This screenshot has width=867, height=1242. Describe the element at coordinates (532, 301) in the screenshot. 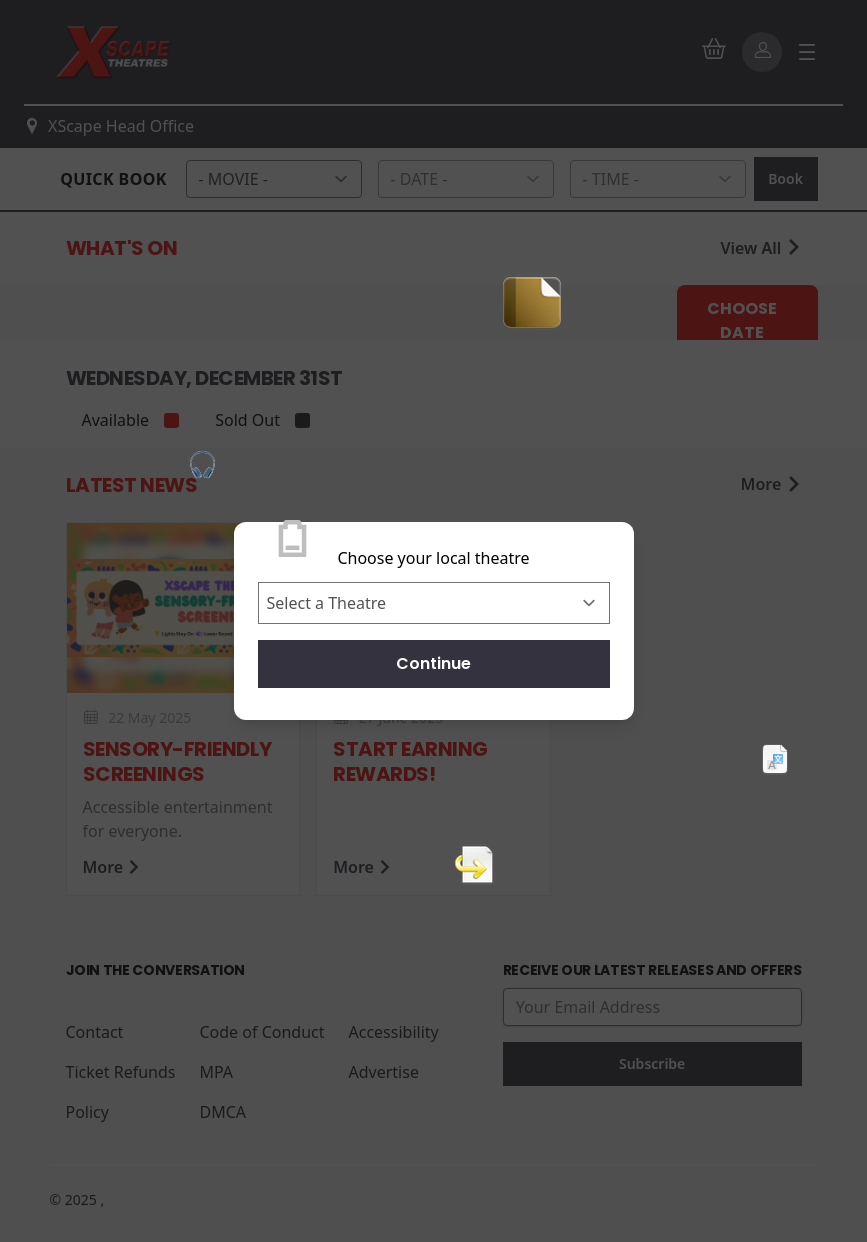

I see `change desktop wallpaper settings` at that location.